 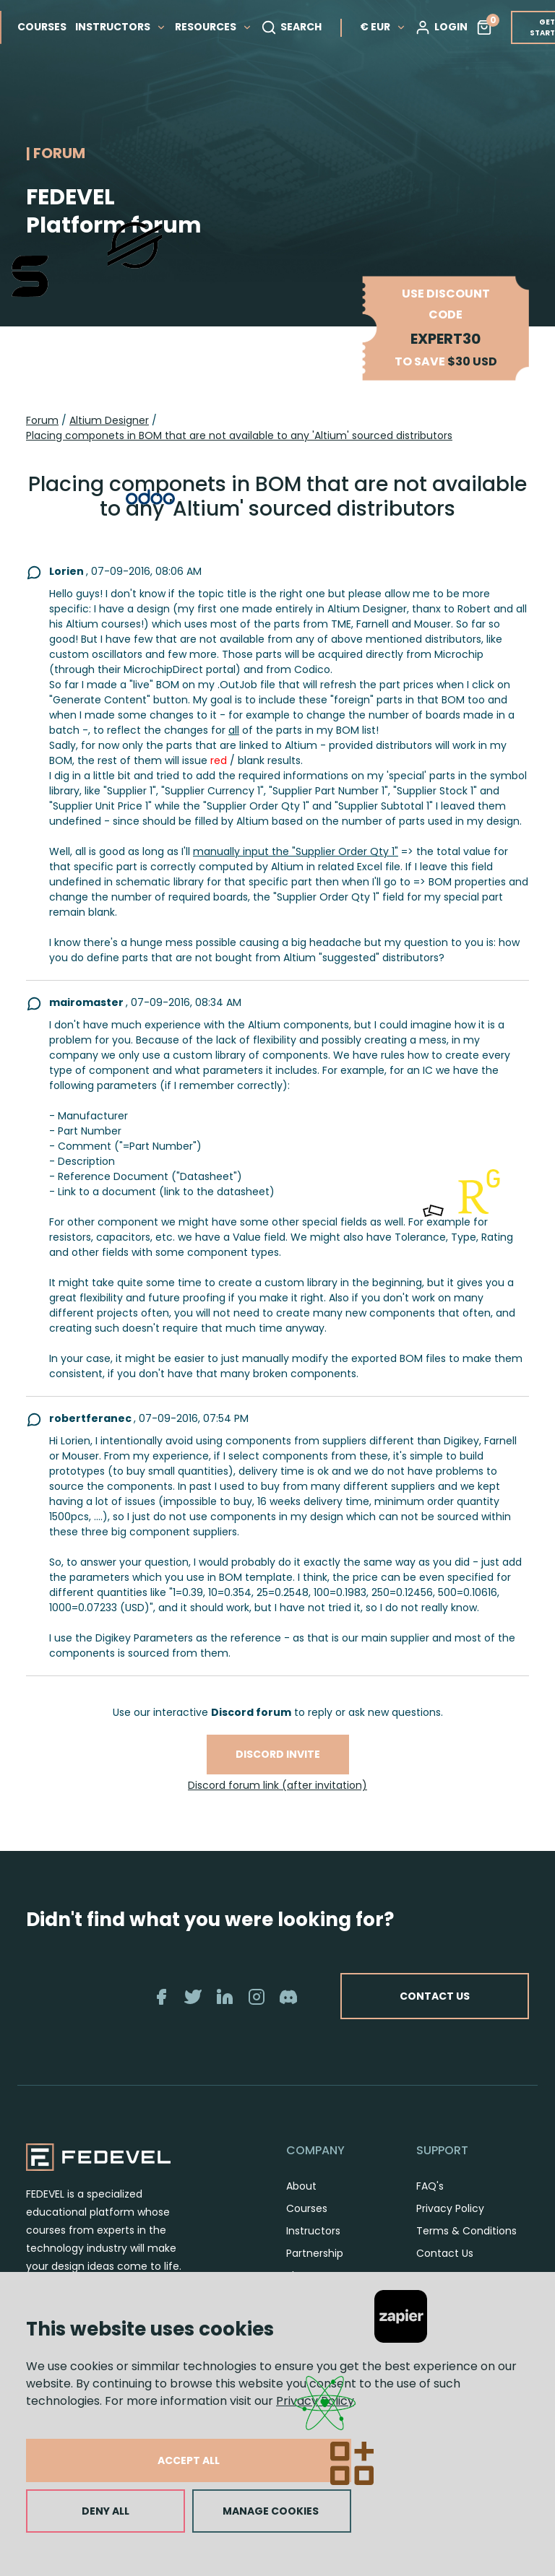 What do you see at coordinates (30, 276) in the screenshot?
I see `Scrutinizer CI logo` at bounding box center [30, 276].